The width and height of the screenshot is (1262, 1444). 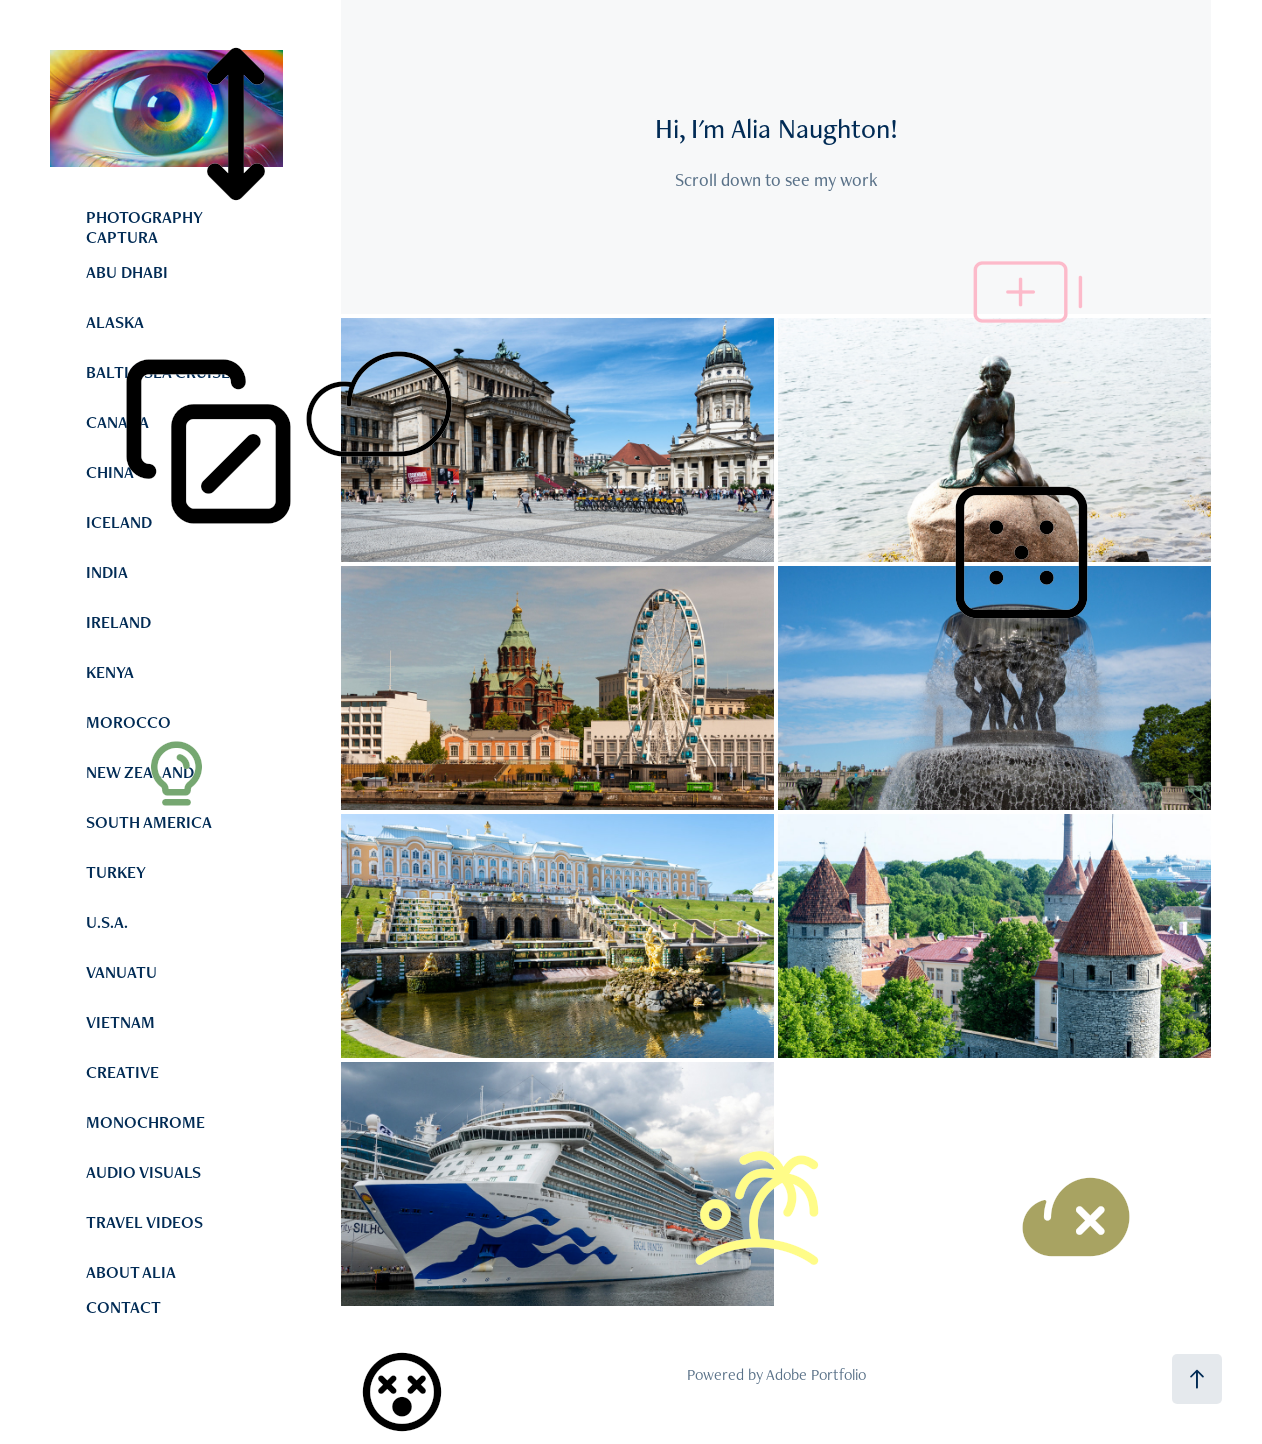 What do you see at coordinates (208, 441) in the screenshot?
I see `copy action is disabled or unavailable` at bounding box center [208, 441].